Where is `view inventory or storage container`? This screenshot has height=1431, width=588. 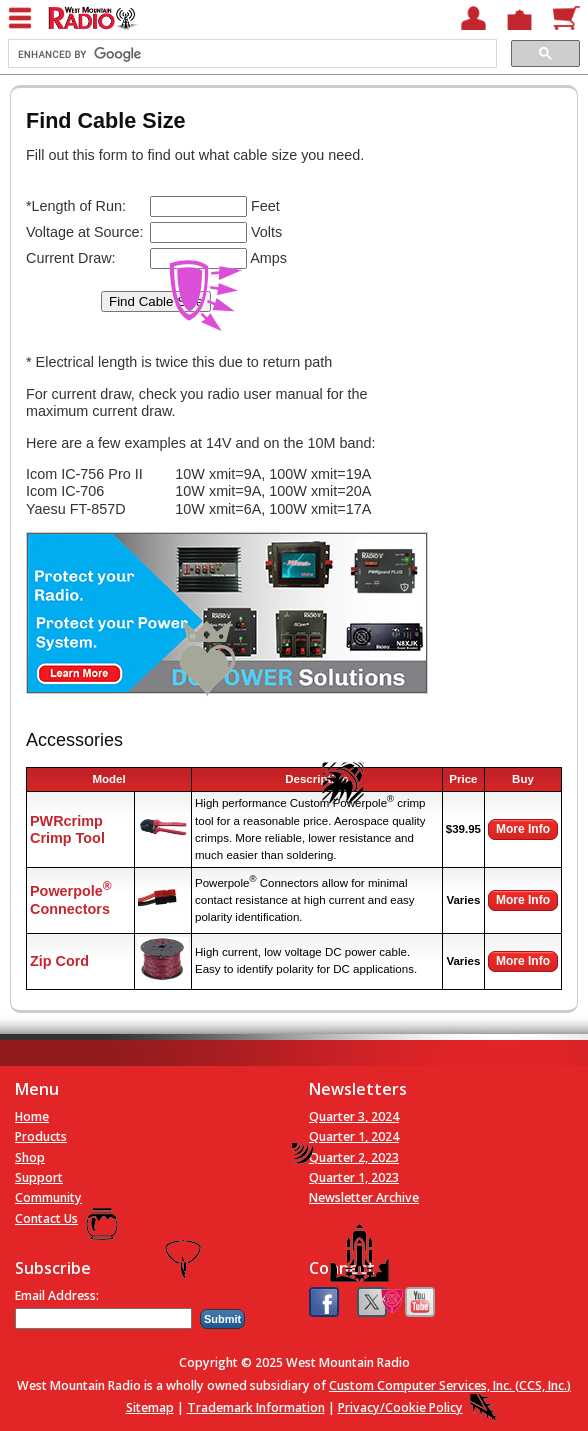 view inventory or storage container is located at coordinates (102, 1224).